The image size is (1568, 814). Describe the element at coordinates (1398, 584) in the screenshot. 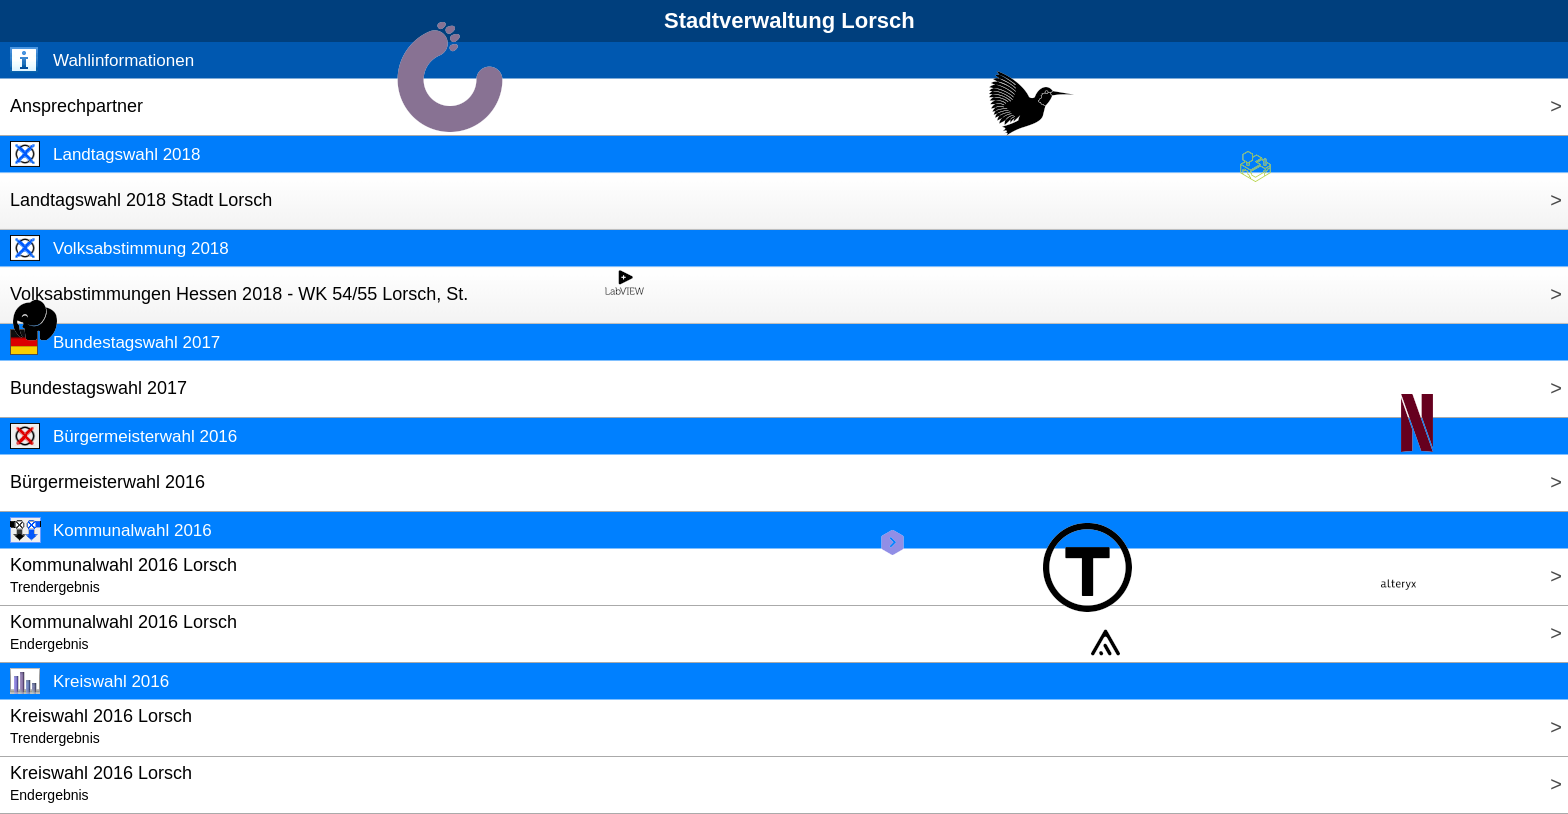

I see `alteryx logo - link to alteryx data analytics platform` at that location.